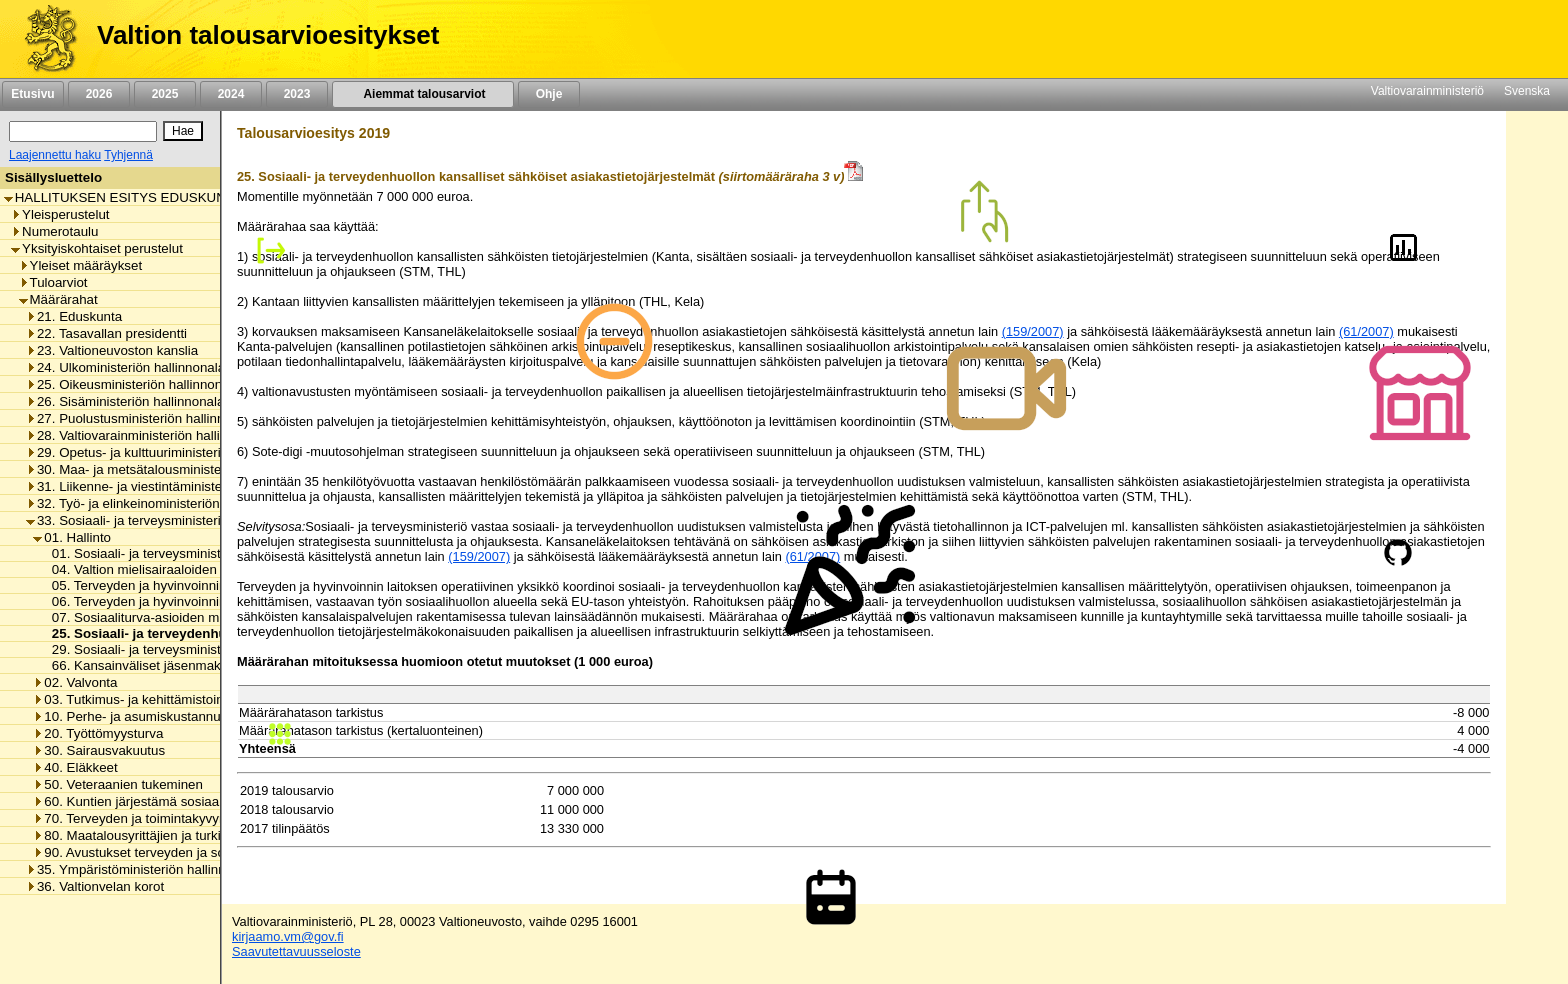 The width and height of the screenshot is (1568, 984). What do you see at coordinates (1006, 388) in the screenshot?
I see `start a video call` at bounding box center [1006, 388].